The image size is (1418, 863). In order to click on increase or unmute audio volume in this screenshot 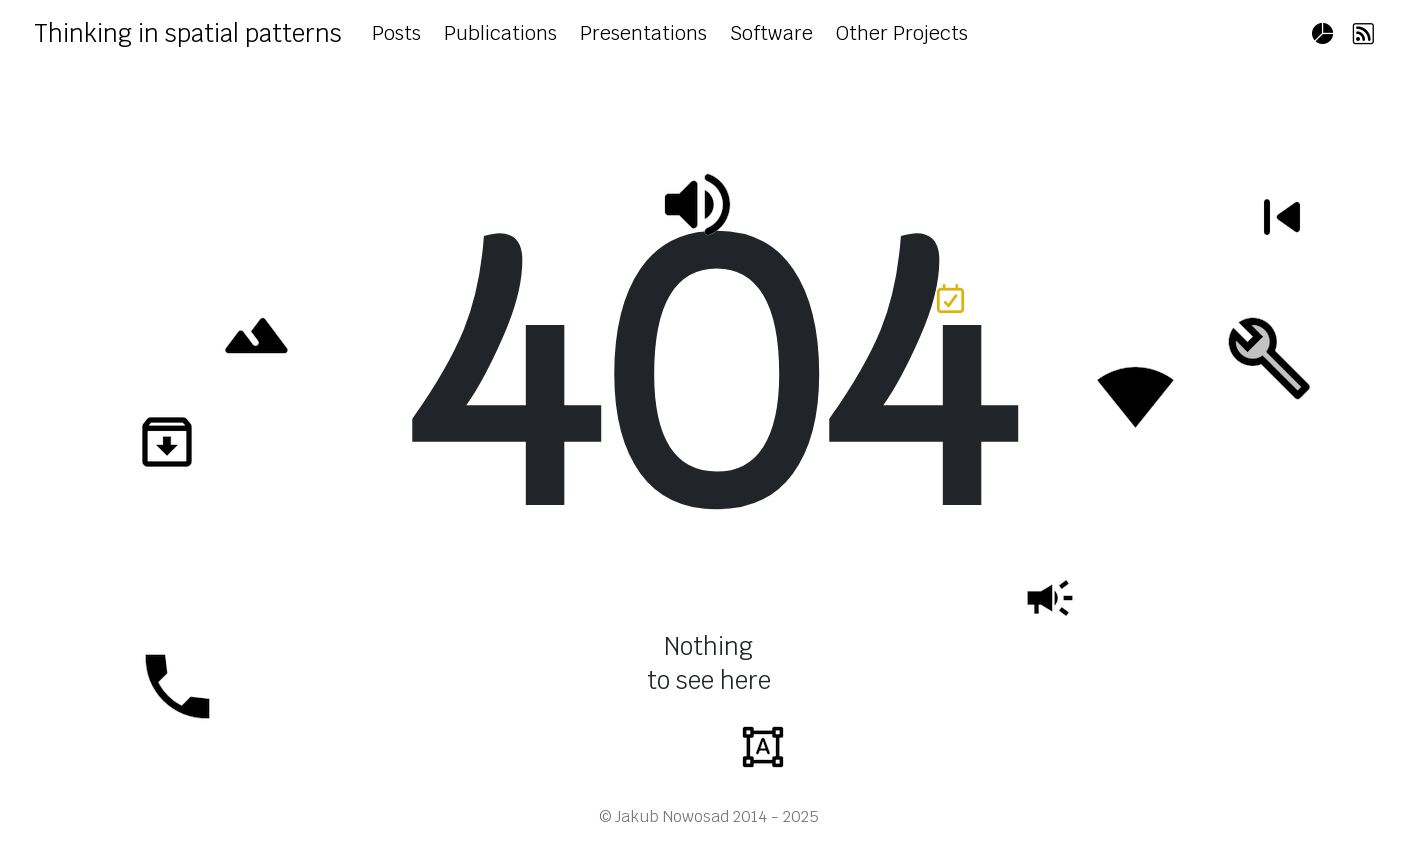, I will do `click(697, 204)`.